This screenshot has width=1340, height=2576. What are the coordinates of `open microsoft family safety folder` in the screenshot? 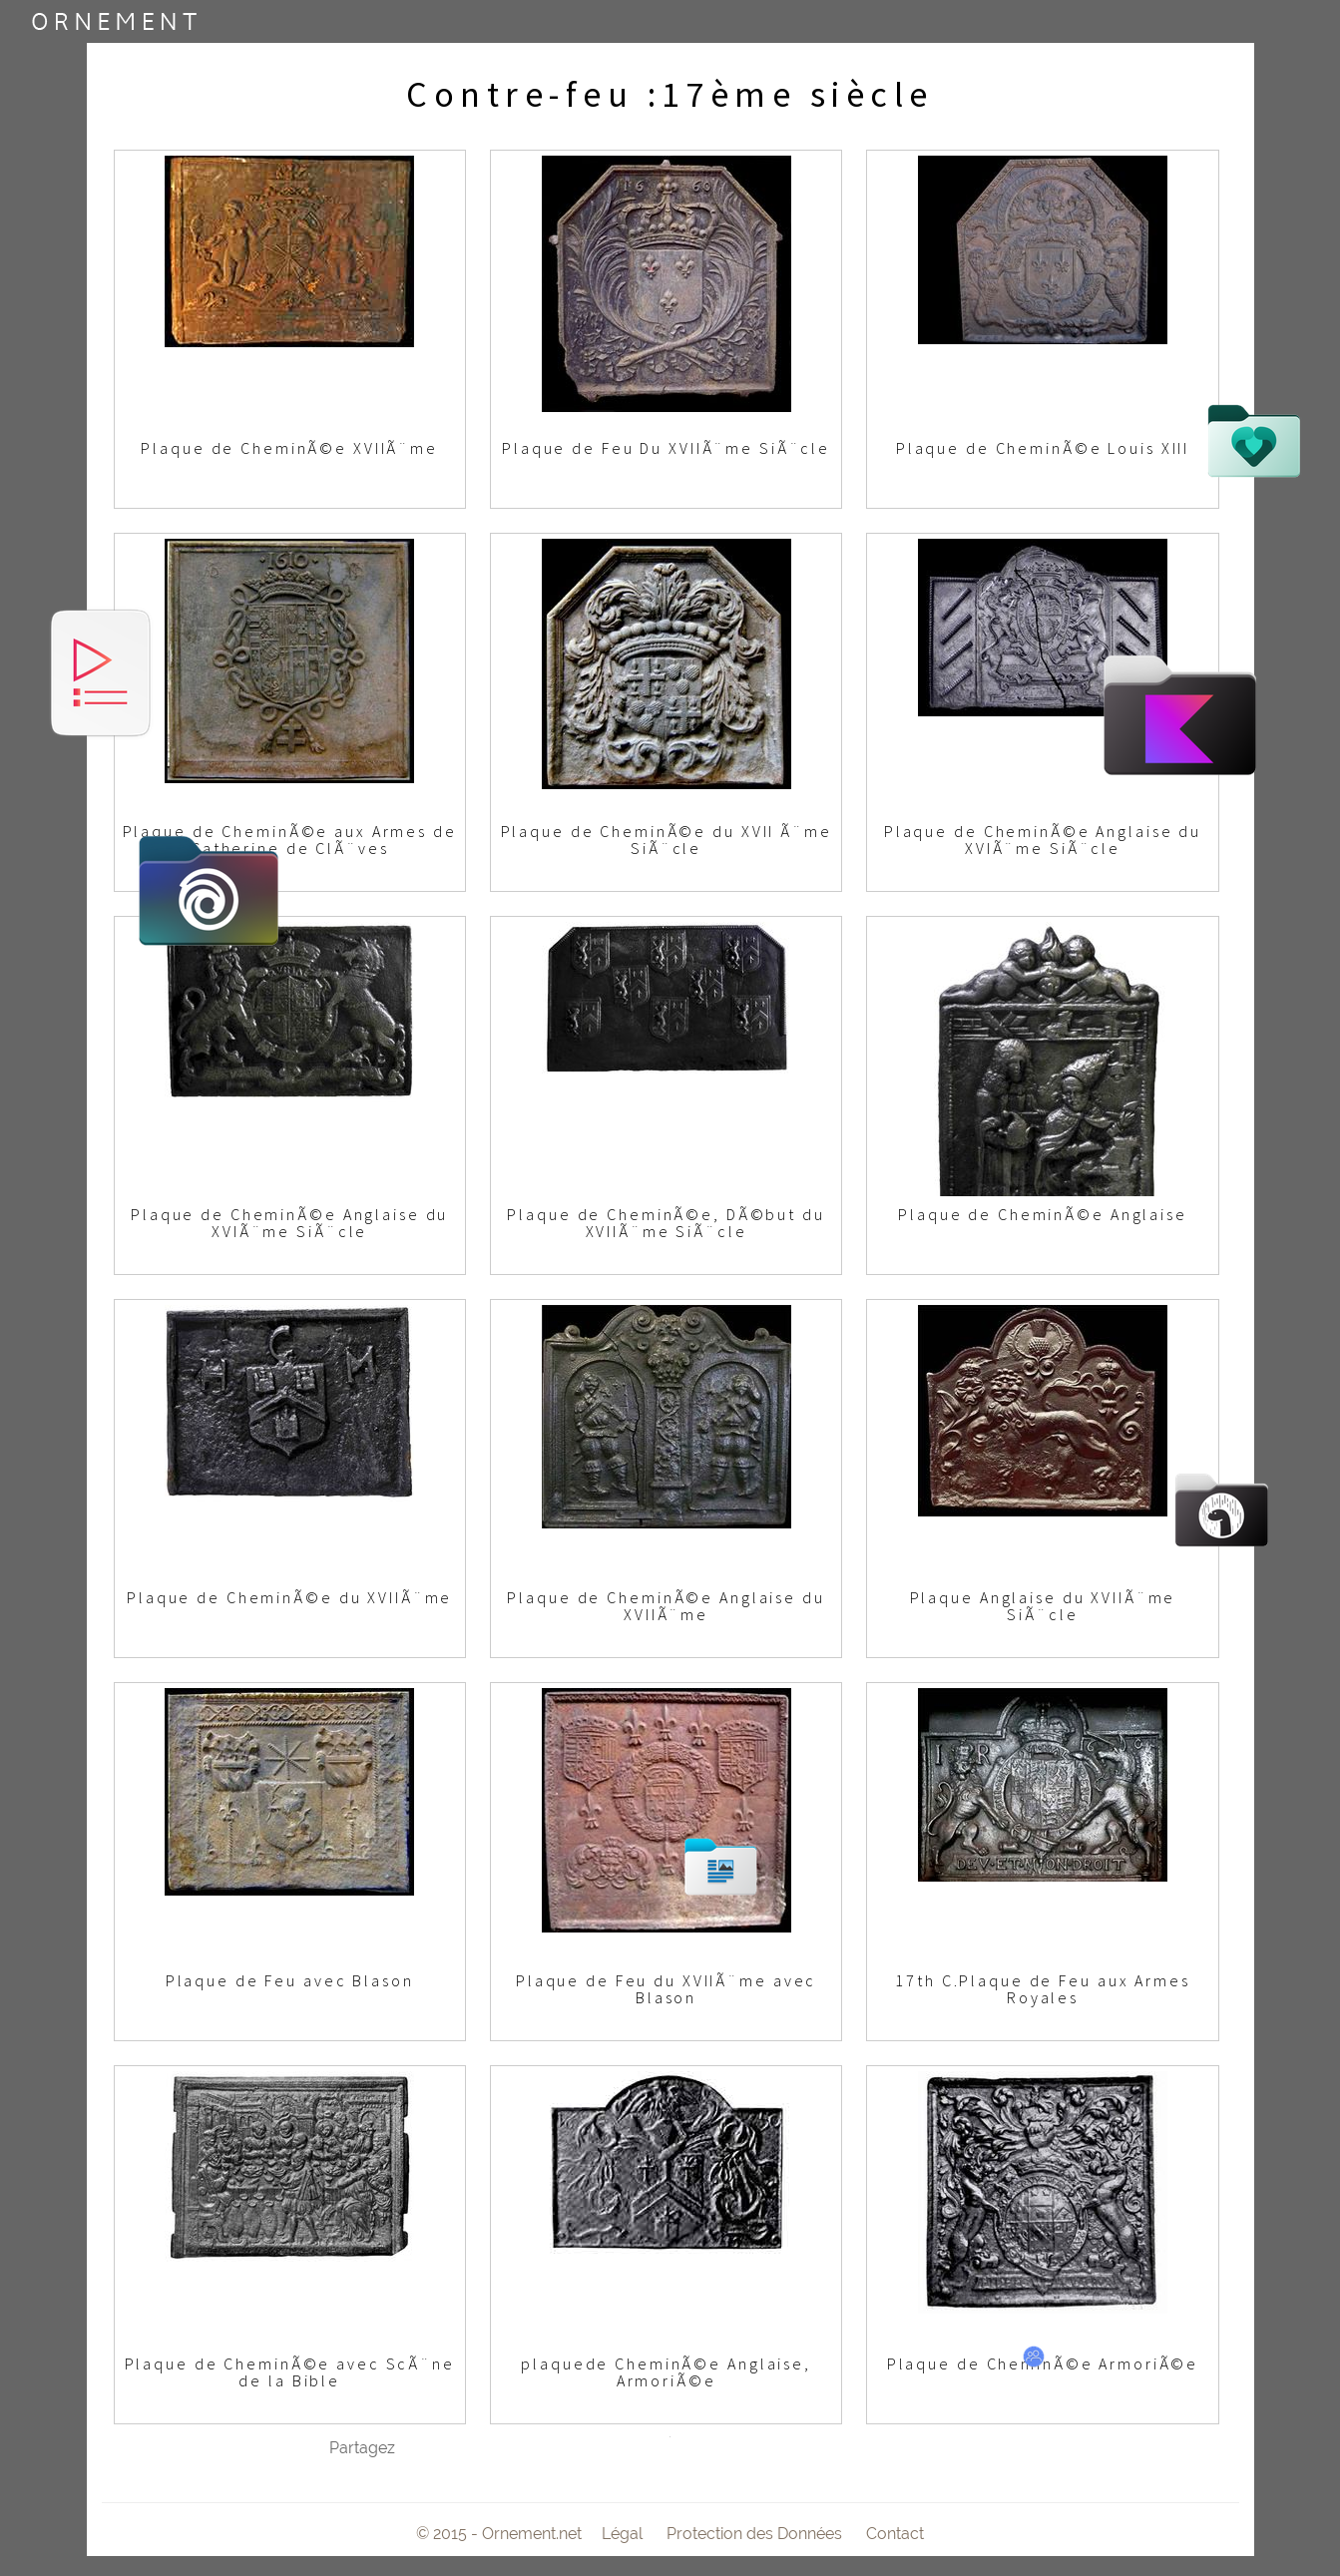 It's located at (1253, 443).